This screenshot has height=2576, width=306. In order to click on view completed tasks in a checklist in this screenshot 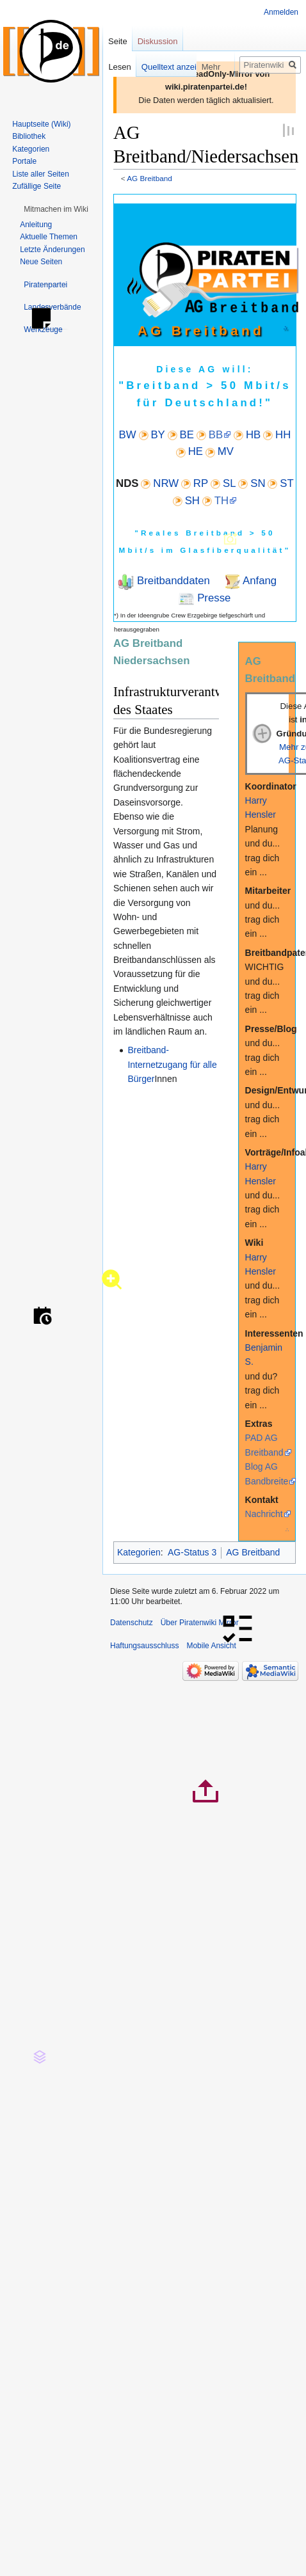, I will do `click(238, 1628)`.